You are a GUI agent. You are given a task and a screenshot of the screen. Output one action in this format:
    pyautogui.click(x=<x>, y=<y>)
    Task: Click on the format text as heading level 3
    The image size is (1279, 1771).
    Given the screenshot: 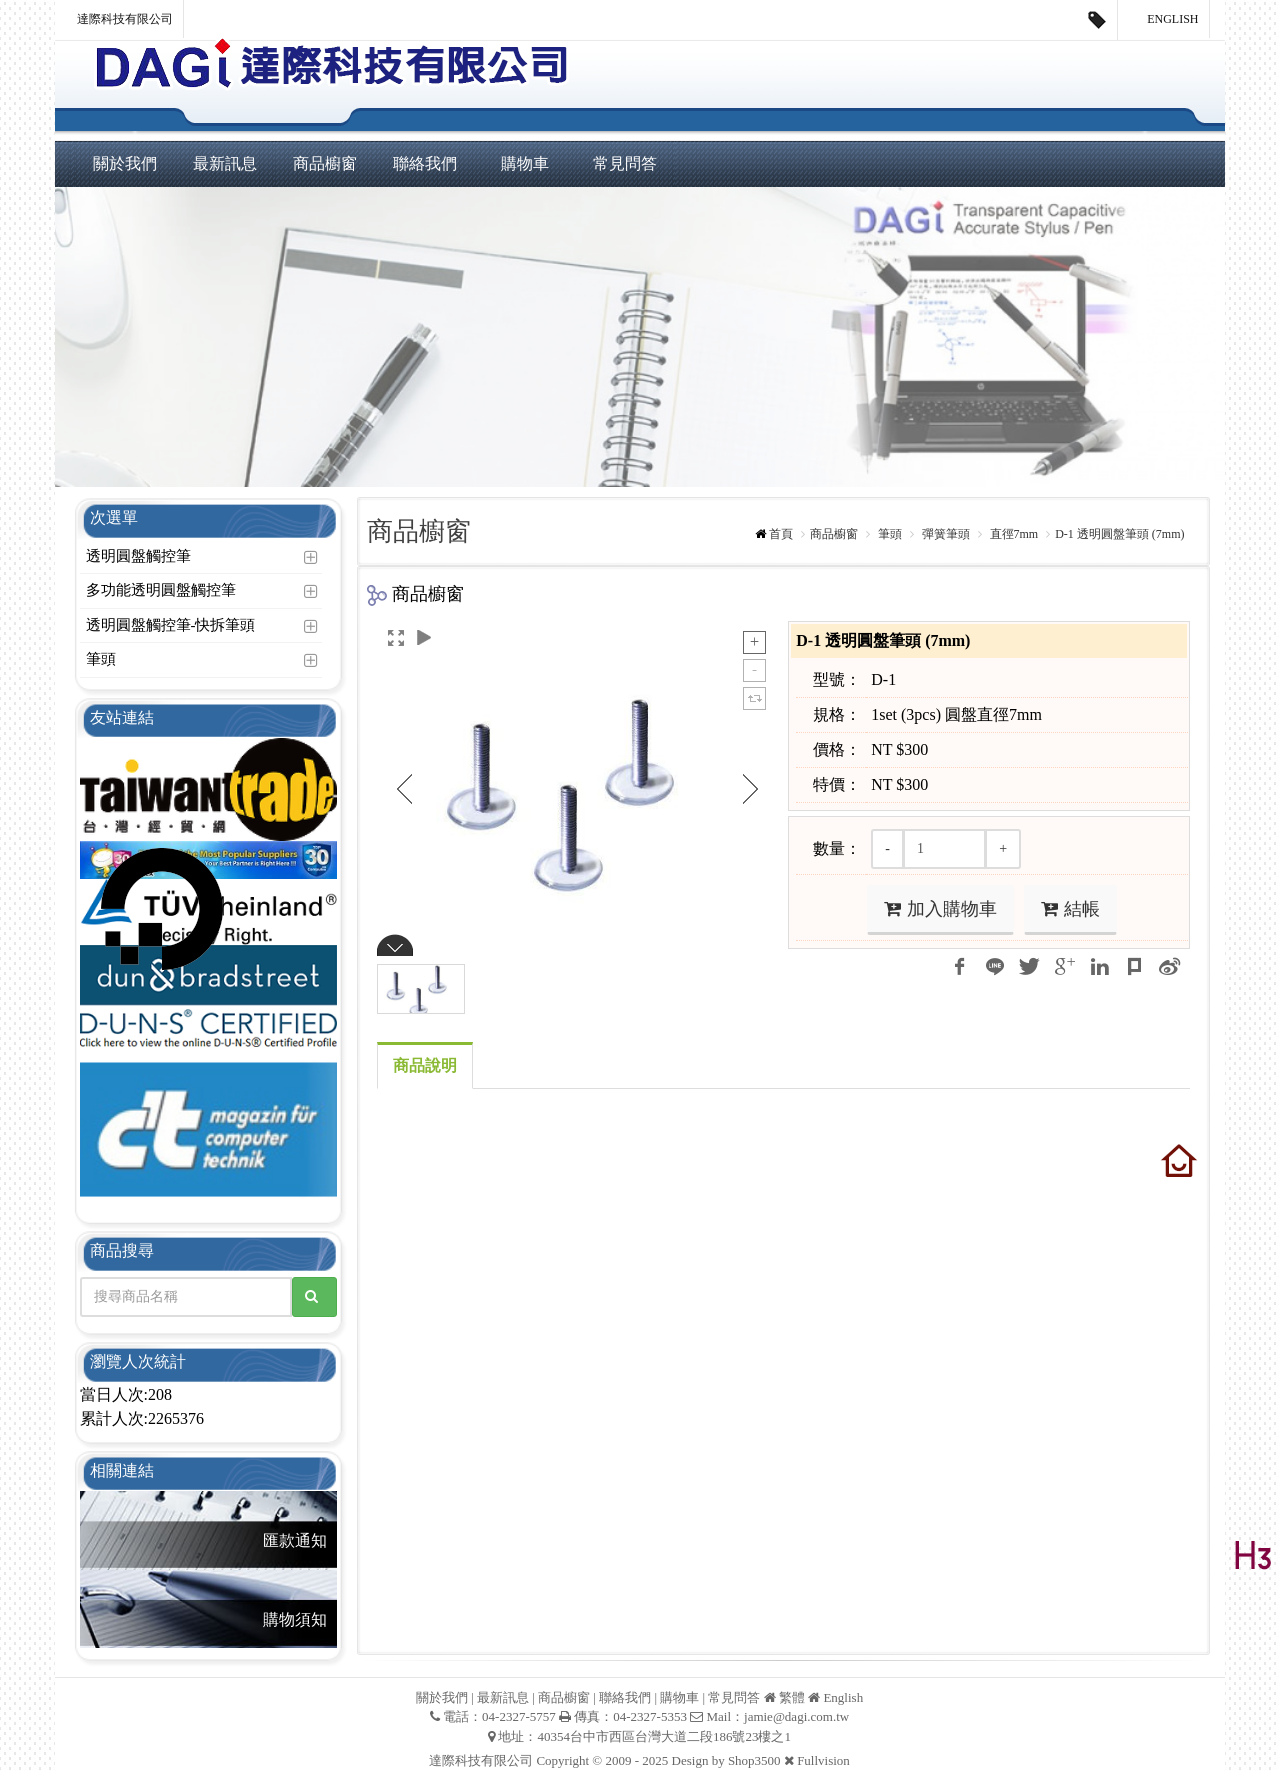 What is the action you would take?
    pyautogui.click(x=1253, y=1555)
    